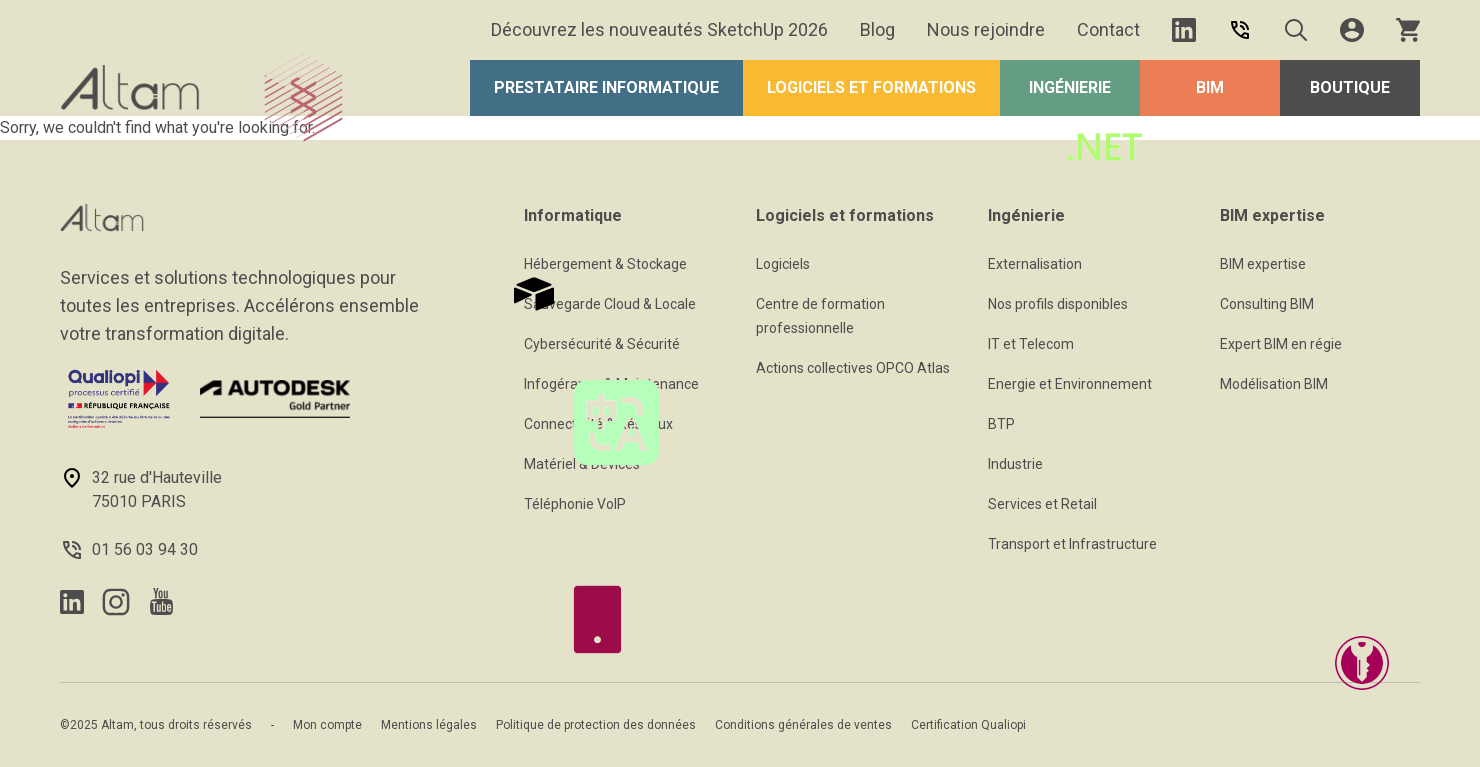 This screenshot has width=1480, height=767. I want to click on parity substrate blockchain framework logo, so click(303, 97).